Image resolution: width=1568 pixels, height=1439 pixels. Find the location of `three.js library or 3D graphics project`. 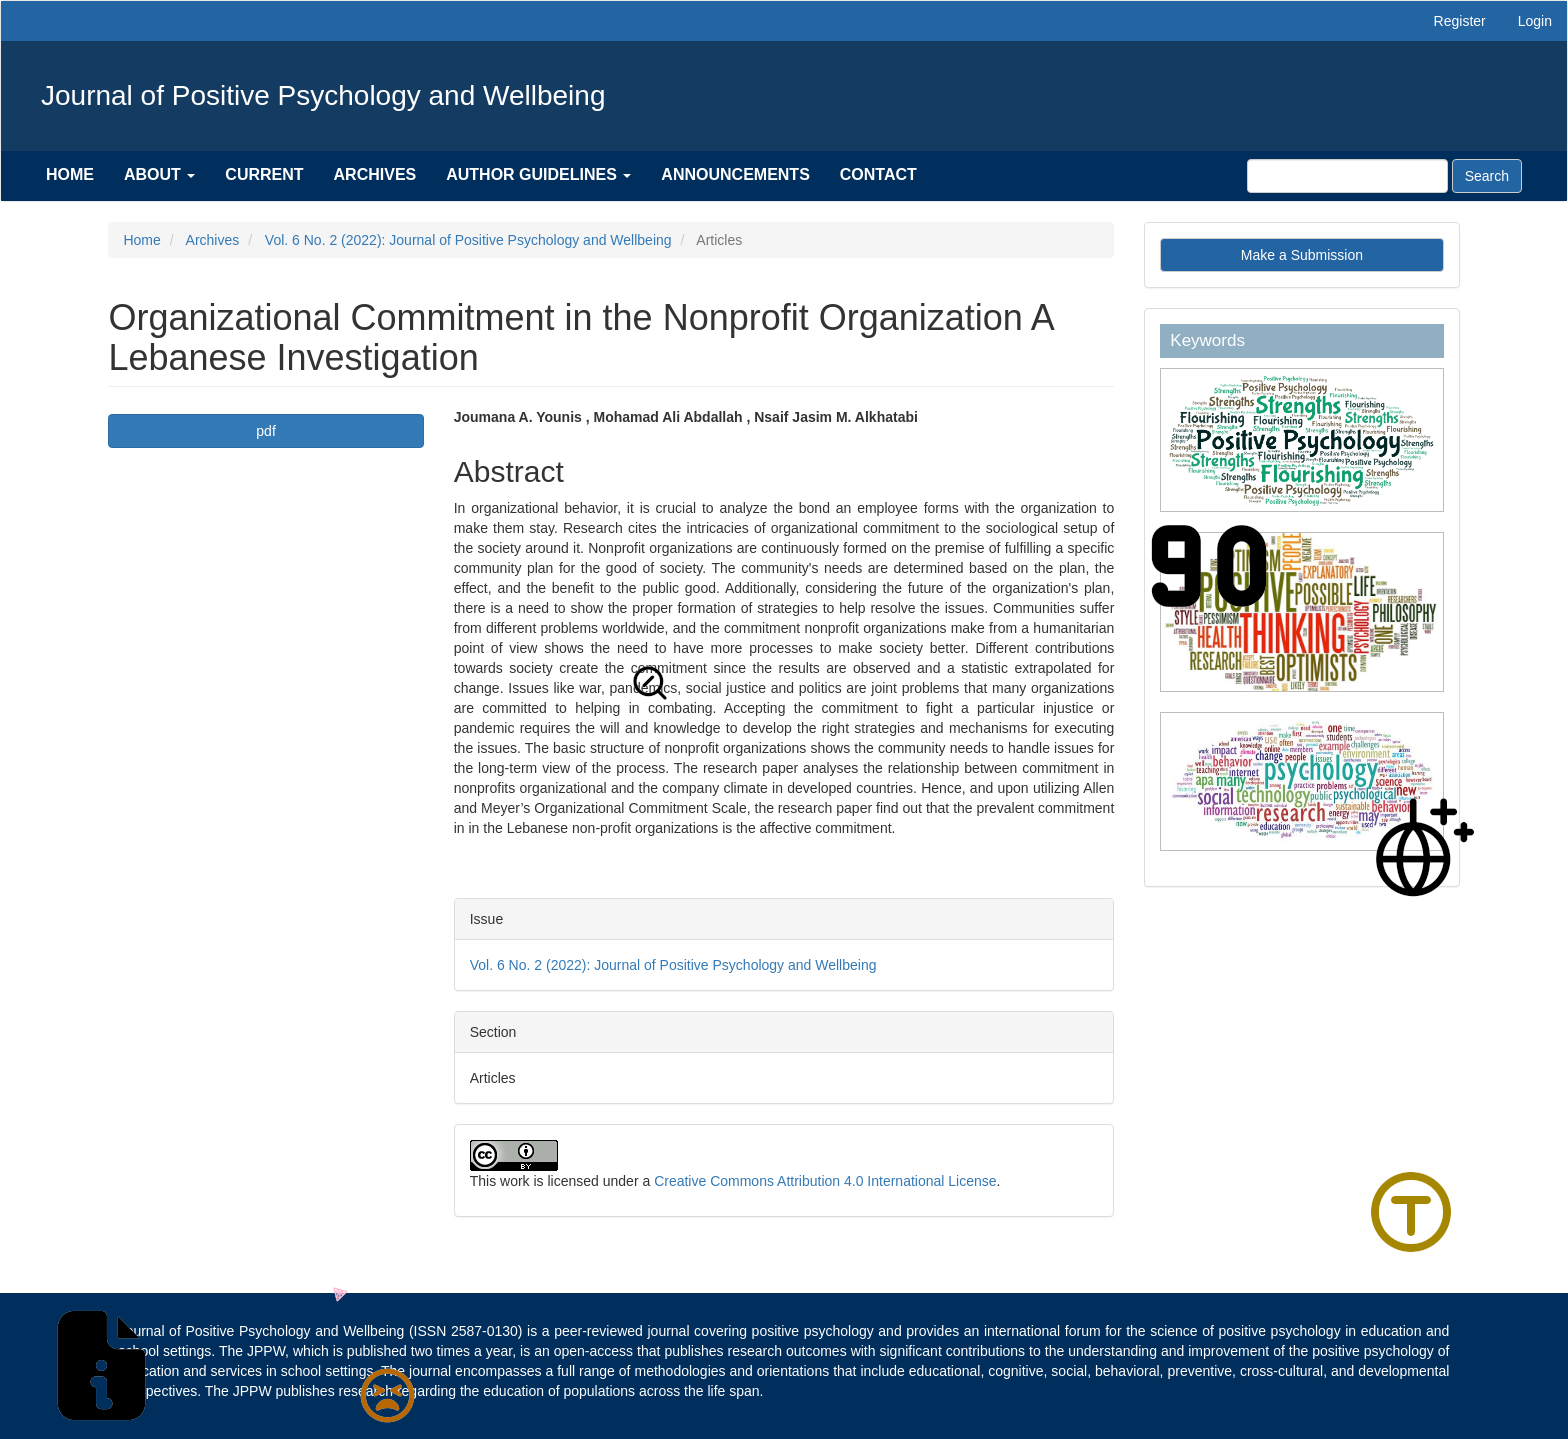

three.js library or 3D graphics project is located at coordinates (340, 1294).